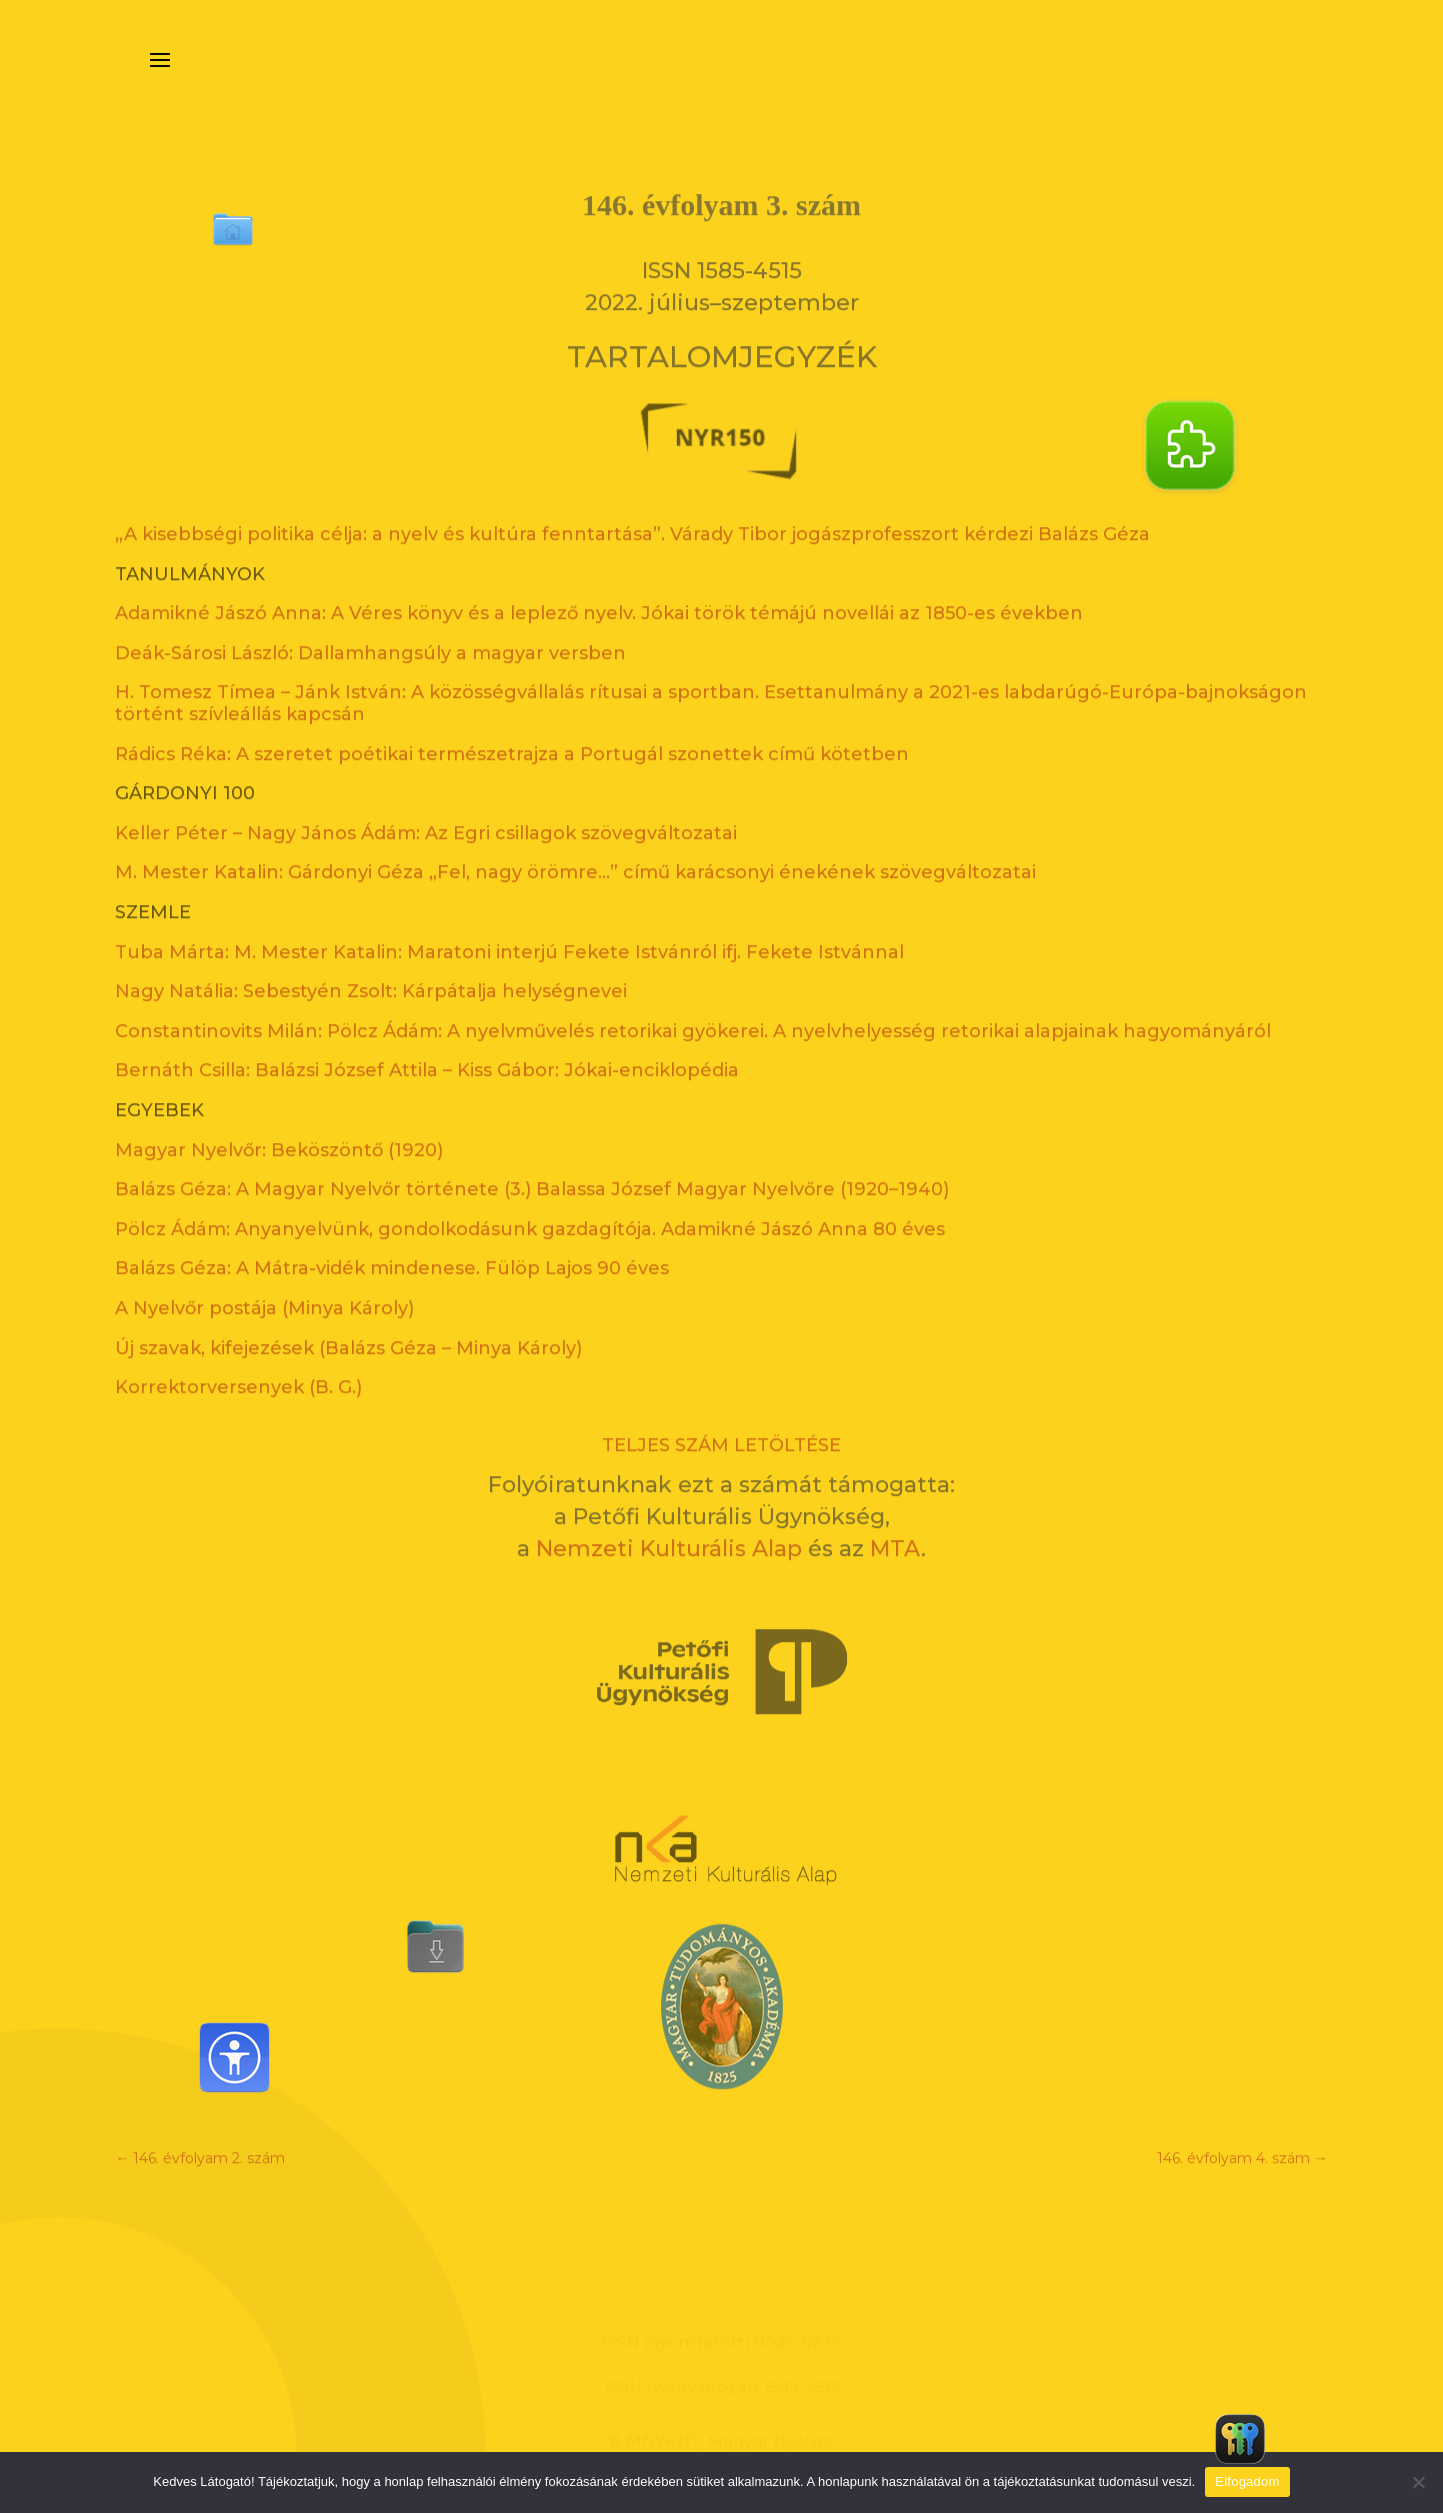 Image resolution: width=1443 pixels, height=2513 pixels. What do you see at coordinates (1240, 2439) in the screenshot?
I see `open the passwords app` at bounding box center [1240, 2439].